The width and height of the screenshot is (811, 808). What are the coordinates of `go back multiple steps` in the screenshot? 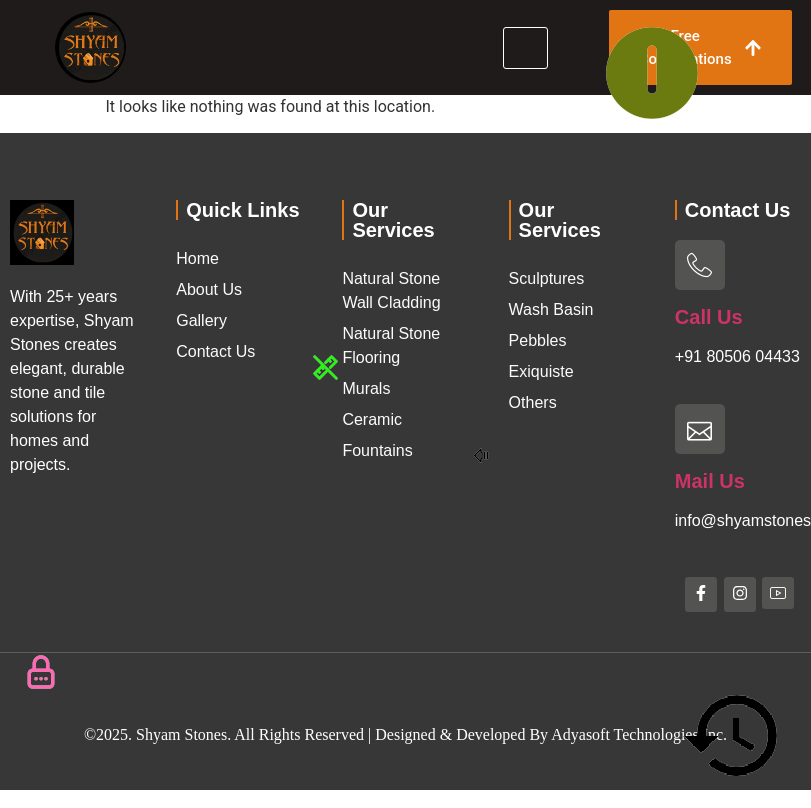 It's located at (481, 455).